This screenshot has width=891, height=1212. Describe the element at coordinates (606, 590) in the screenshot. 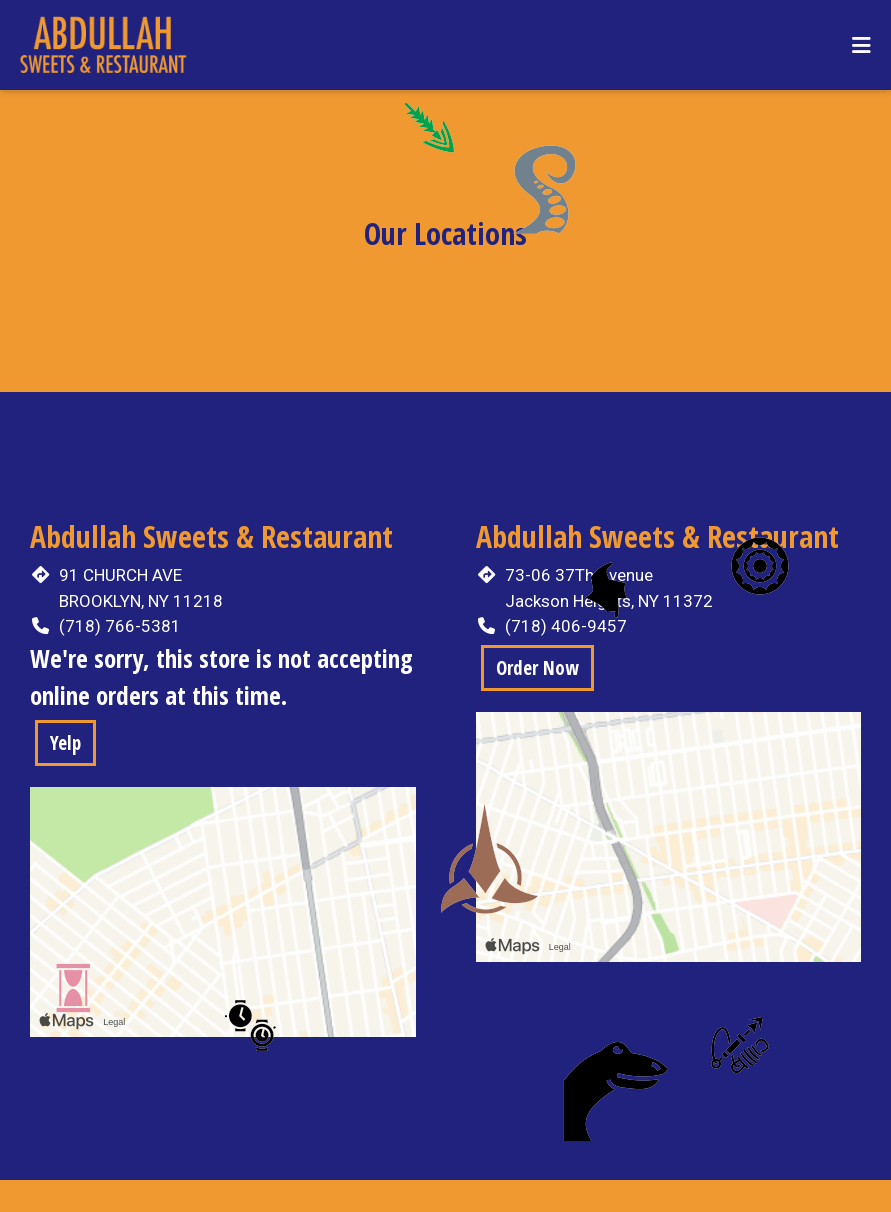

I see `select colombia as your country or region` at that location.